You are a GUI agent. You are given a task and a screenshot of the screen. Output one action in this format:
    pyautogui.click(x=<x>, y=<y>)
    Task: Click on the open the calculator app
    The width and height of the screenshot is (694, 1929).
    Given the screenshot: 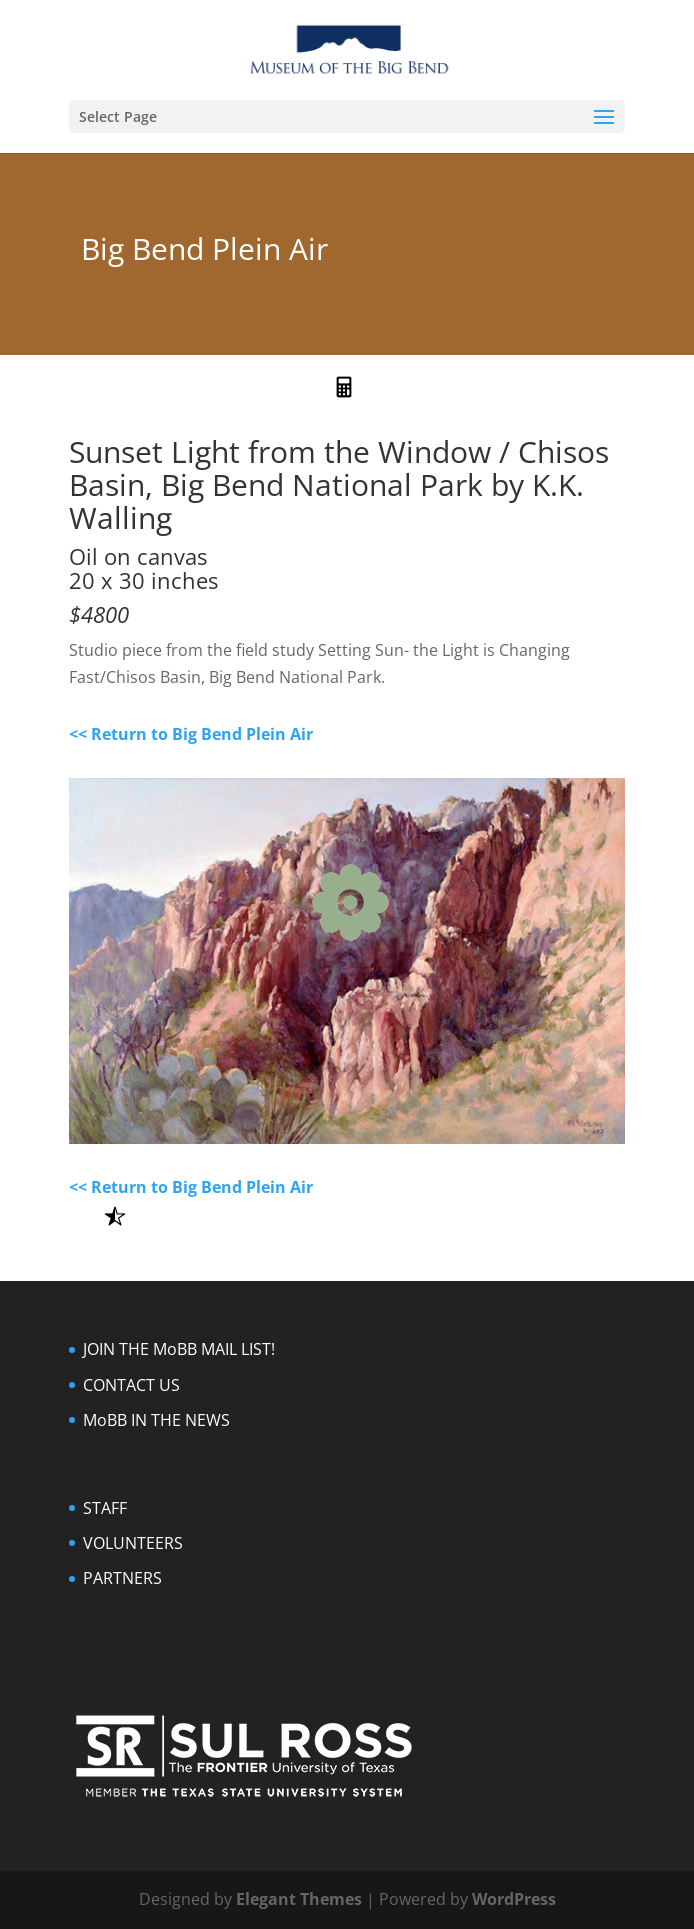 What is the action you would take?
    pyautogui.click(x=344, y=387)
    